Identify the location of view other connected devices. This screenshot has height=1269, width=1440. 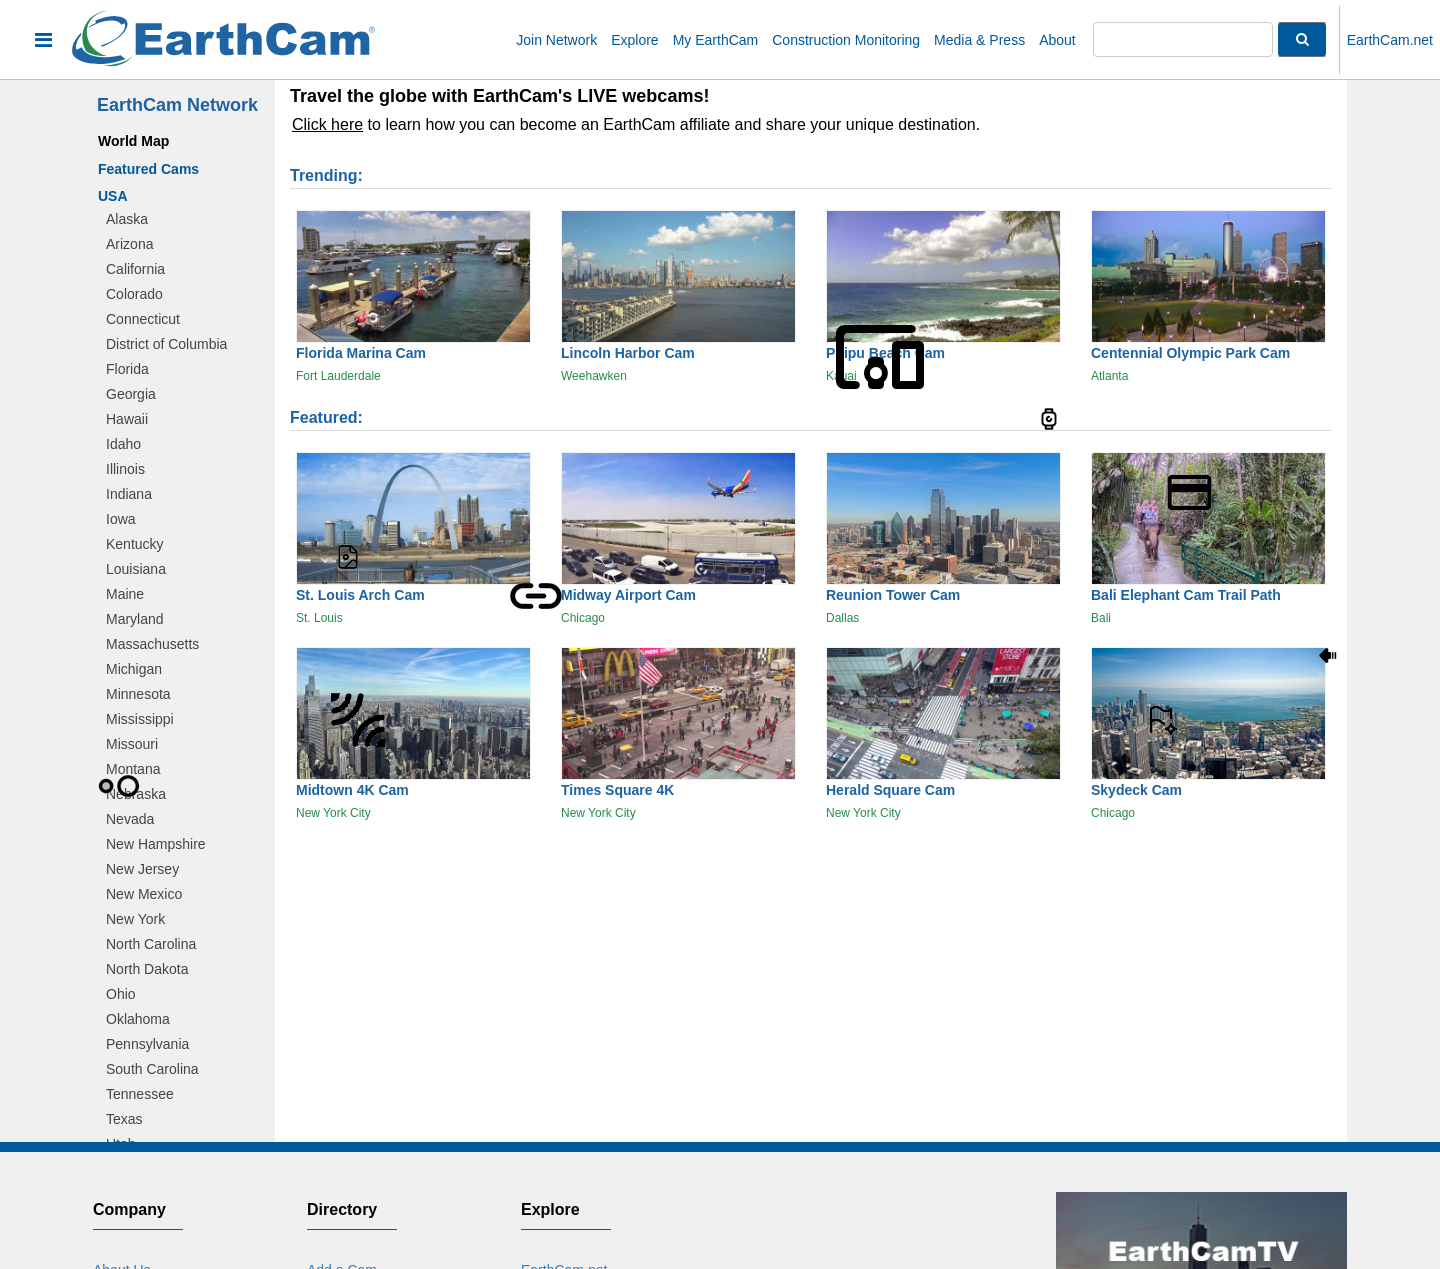
(880, 357).